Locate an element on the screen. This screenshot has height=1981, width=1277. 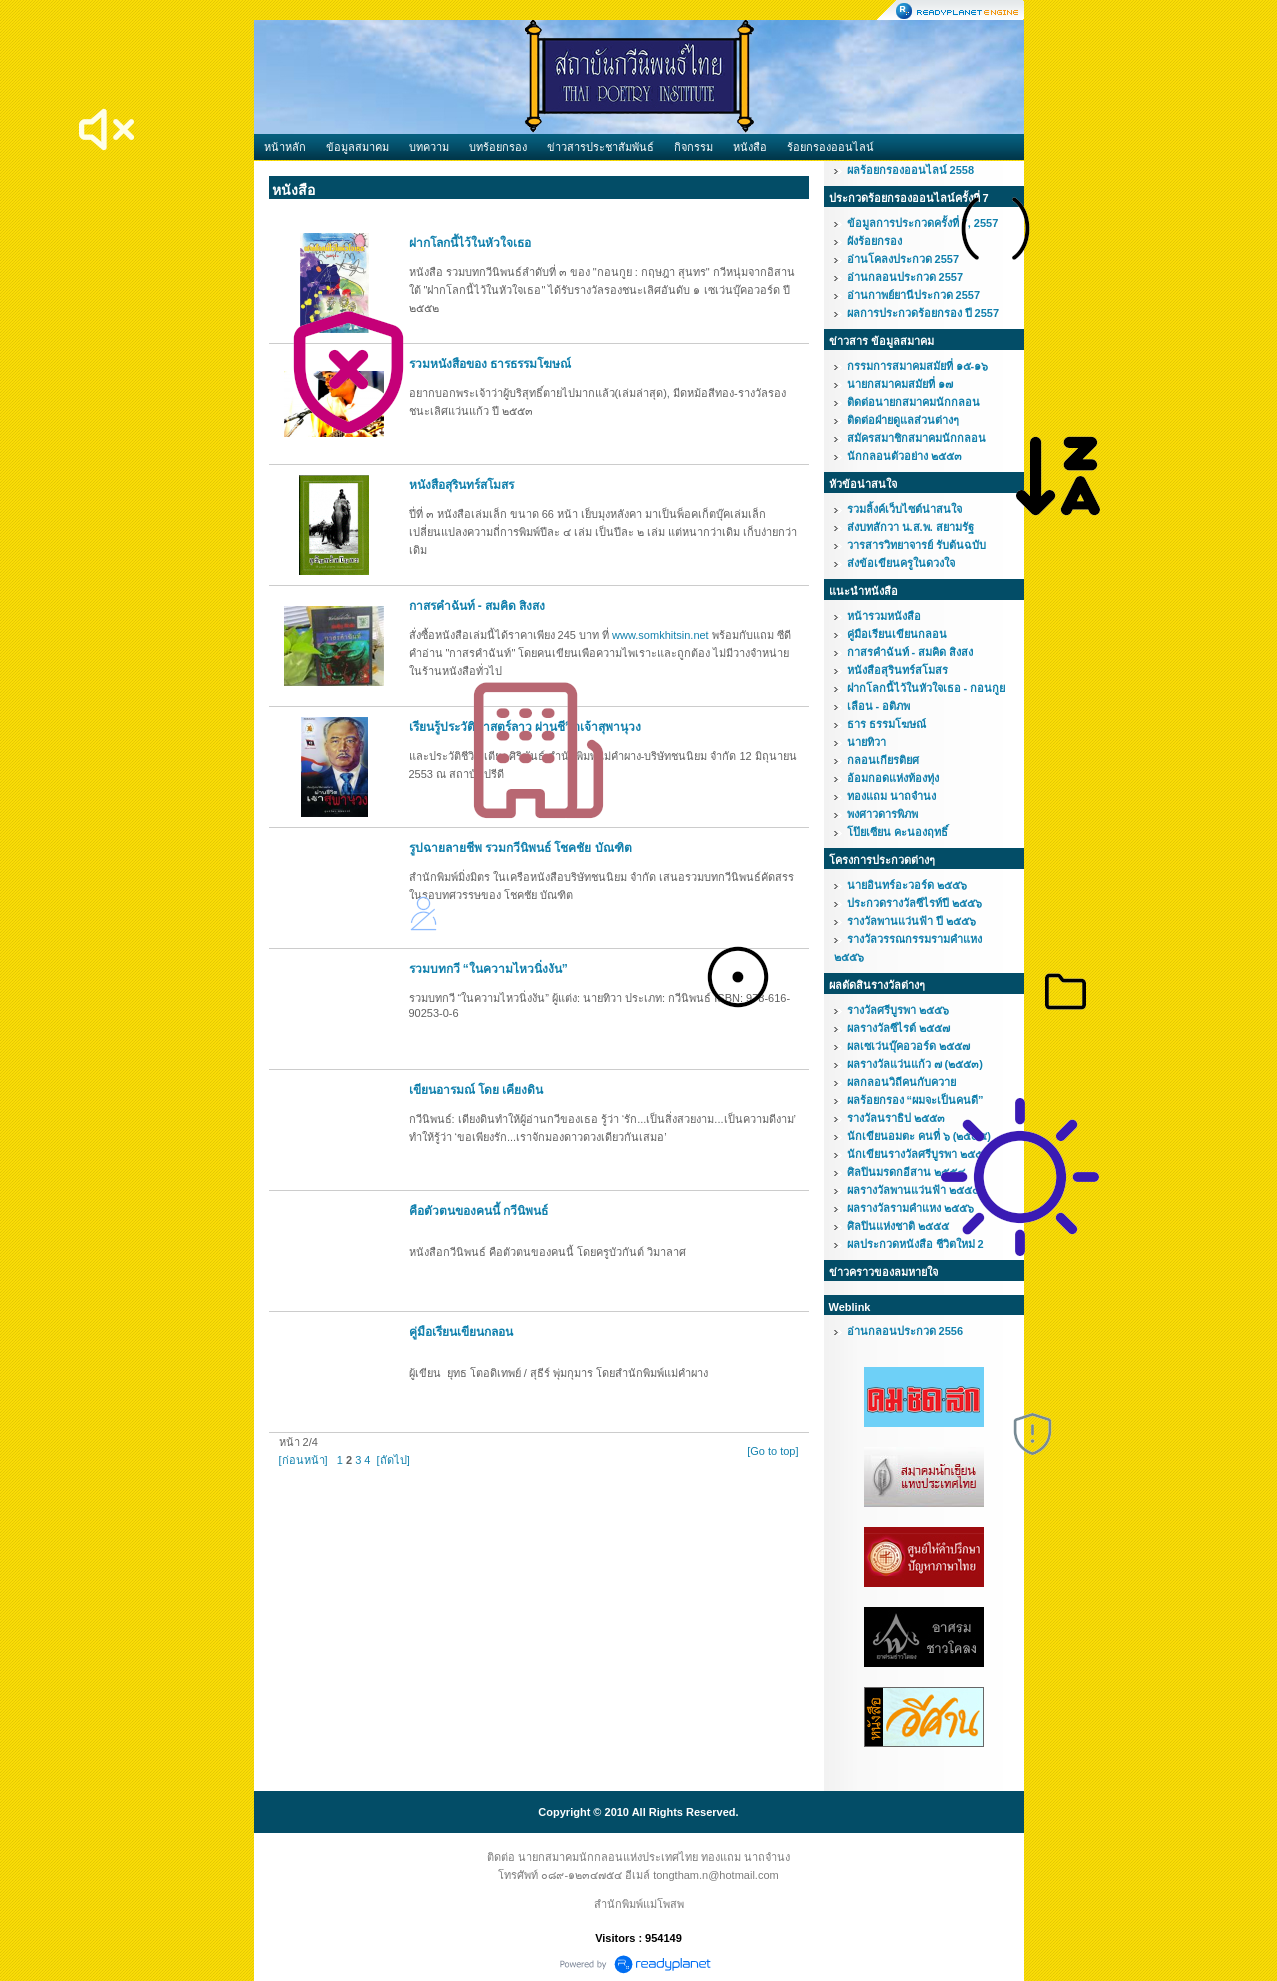
view security alert or warning is located at coordinates (1032, 1434).